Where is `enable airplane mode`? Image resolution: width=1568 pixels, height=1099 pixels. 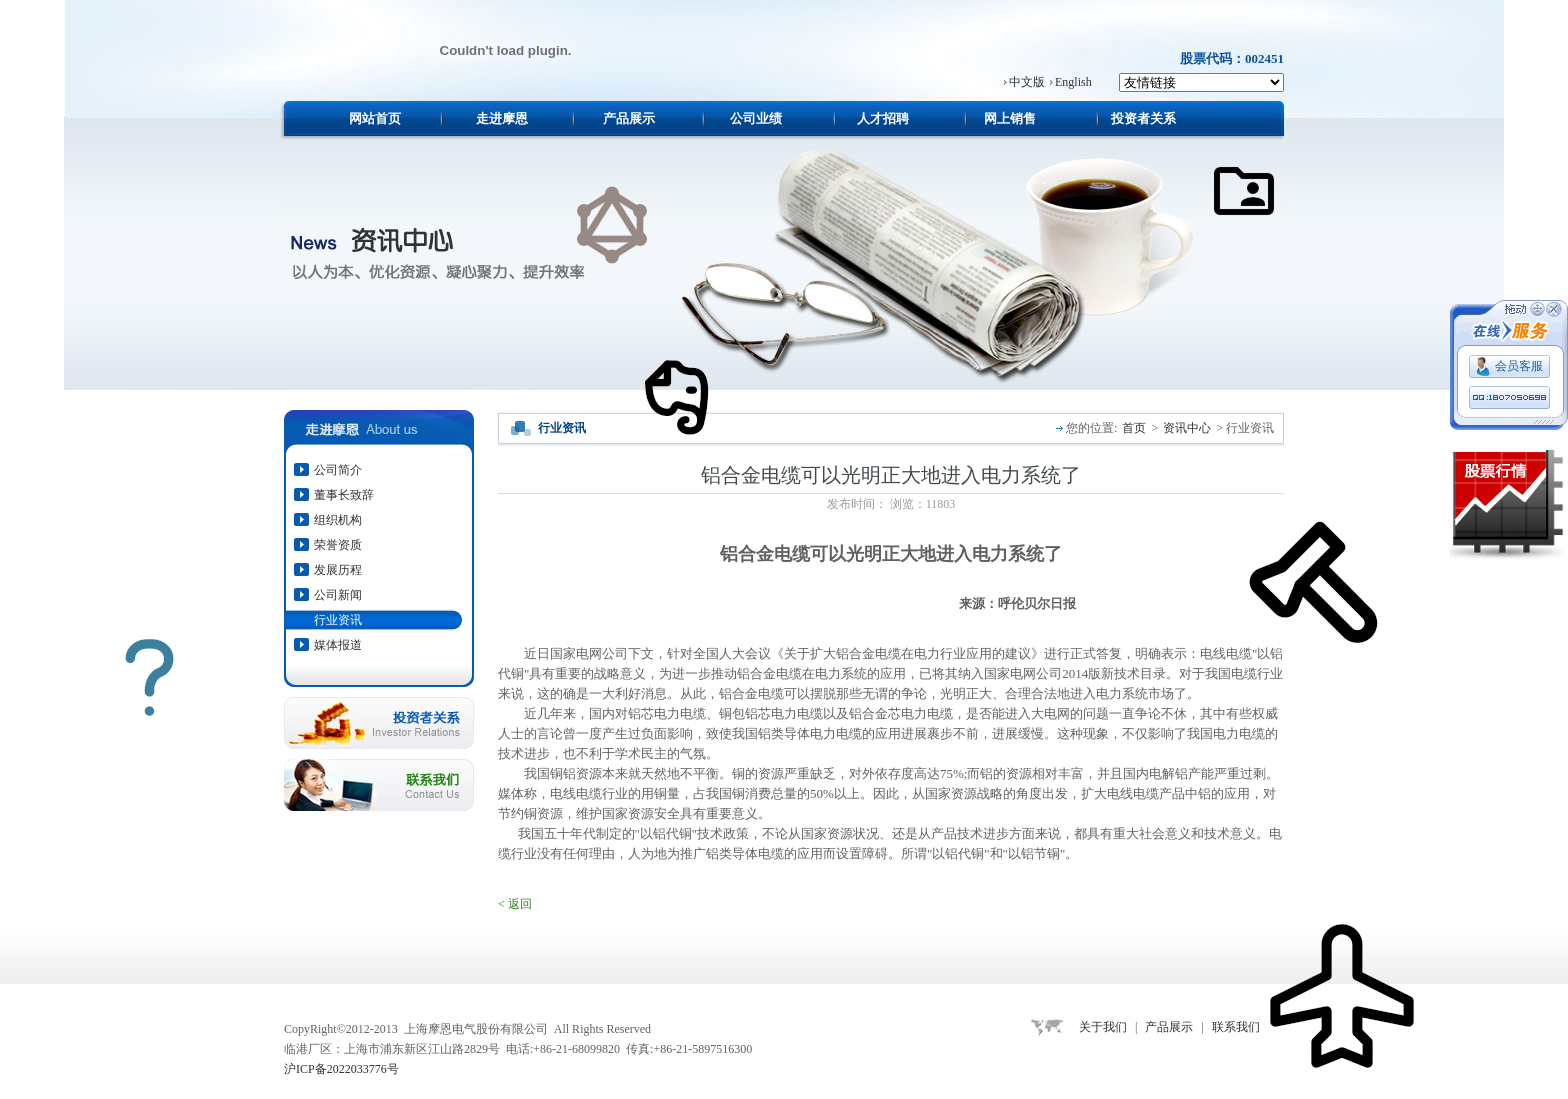
enable airplane mode is located at coordinates (1342, 996).